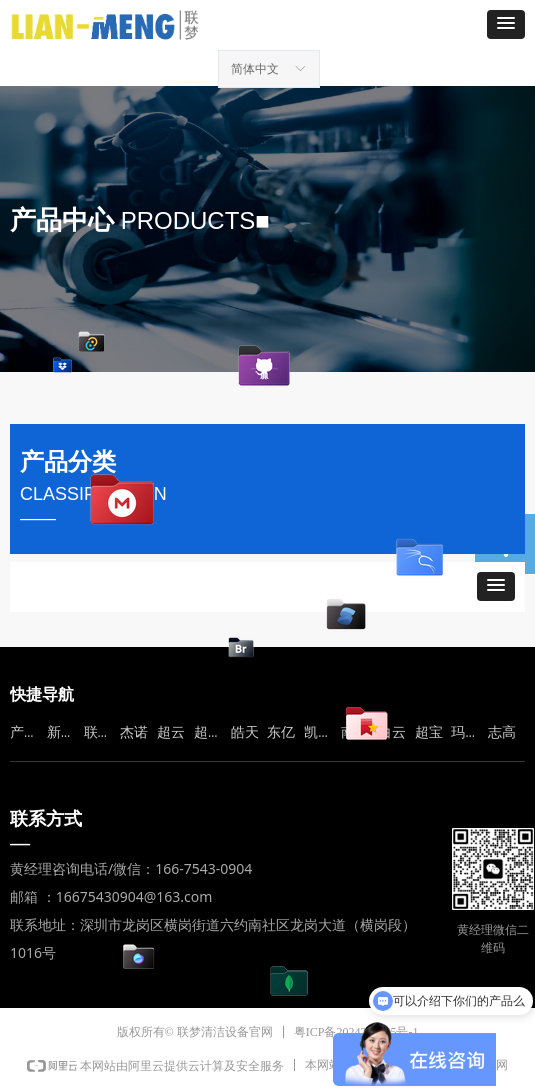  Describe the element at coordinates (241, 648) in the screenshot. I see `folder containing Adobe Bridge files` at that location.